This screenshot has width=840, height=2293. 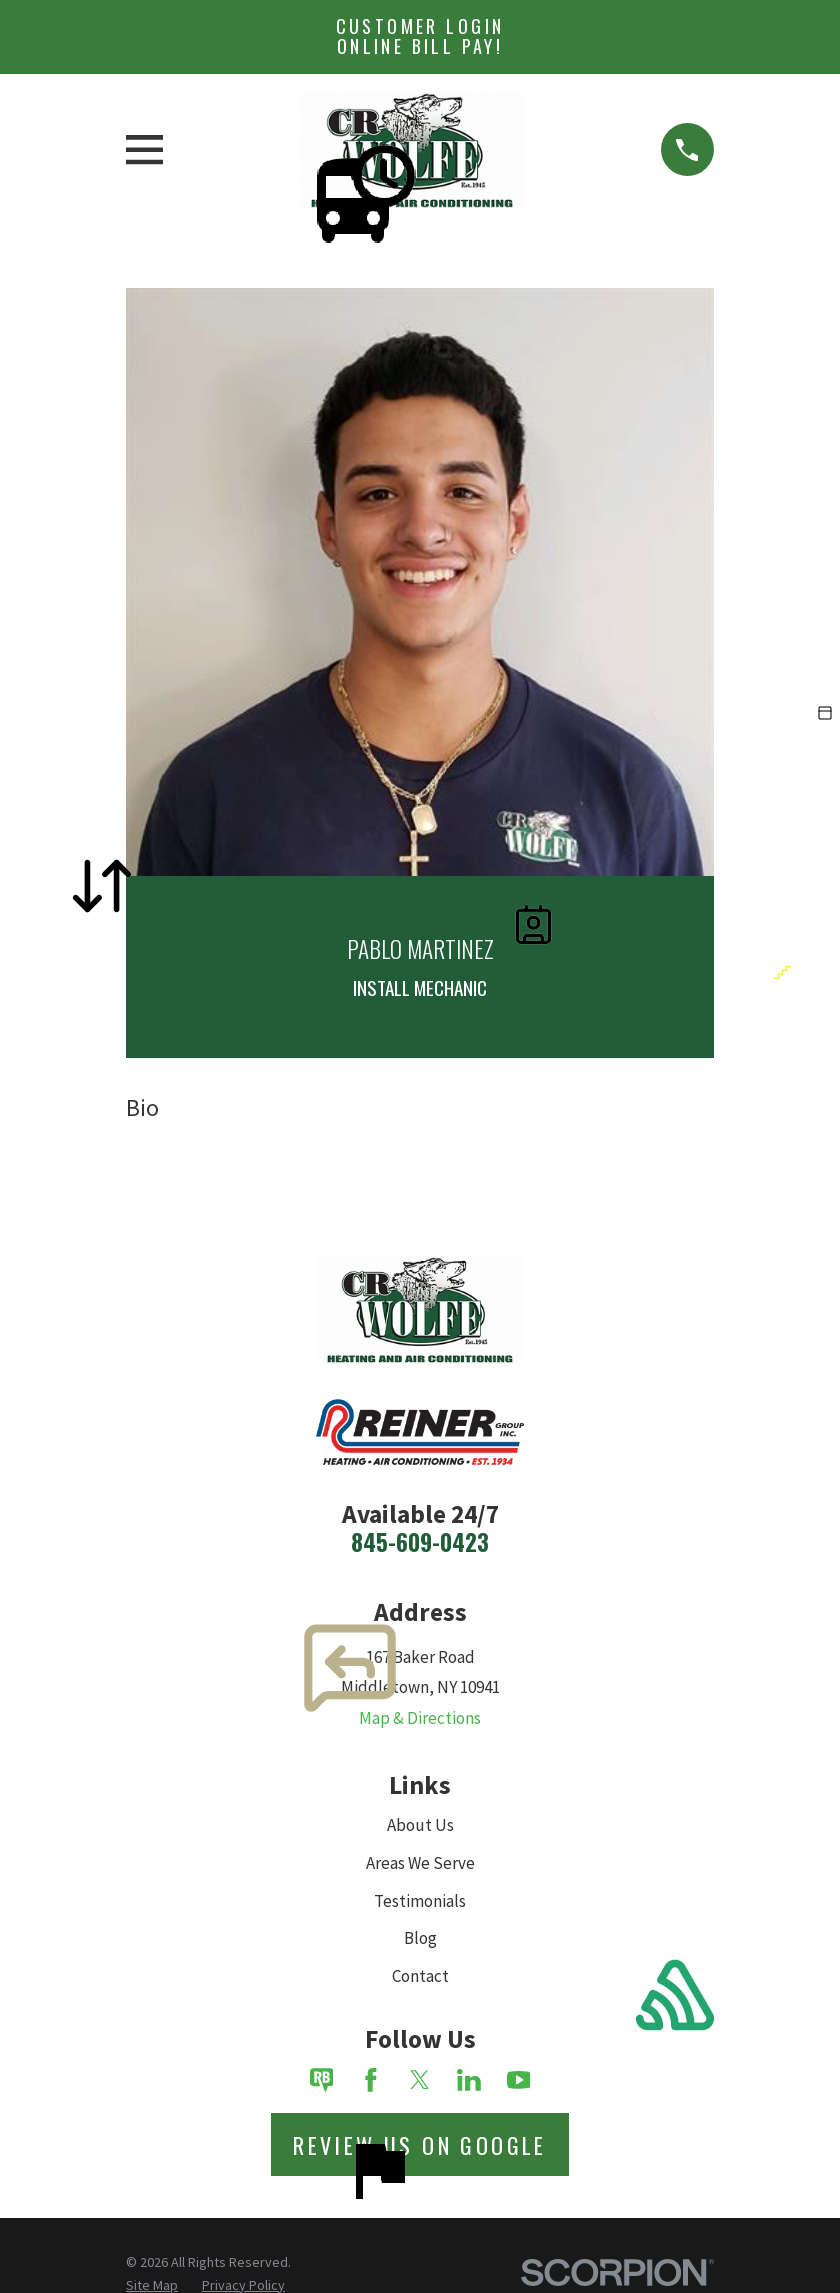 What do you see at coordinates (350, 1666) in the screenshot?
I see `reply to a message` at bounding box center [350, 1666].